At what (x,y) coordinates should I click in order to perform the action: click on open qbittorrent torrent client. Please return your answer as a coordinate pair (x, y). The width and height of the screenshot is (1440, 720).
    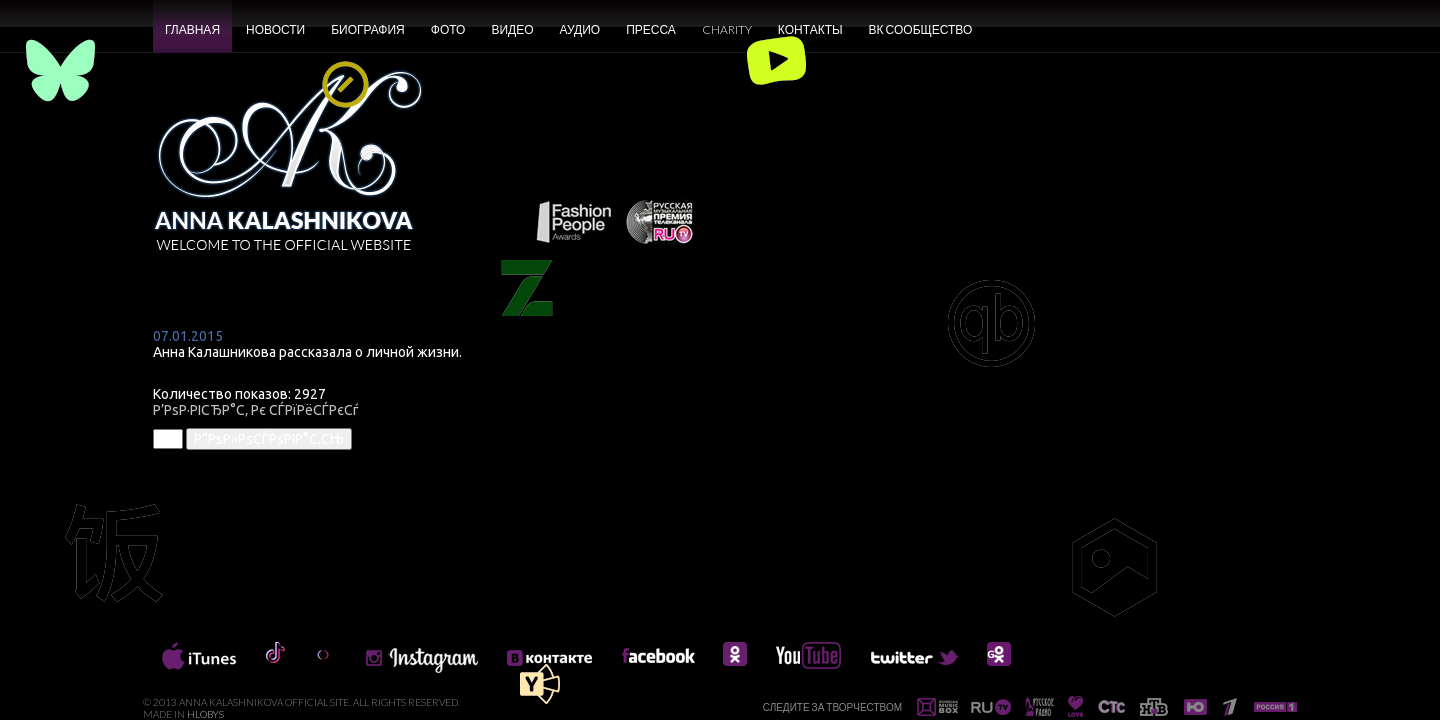
    Looking at the image, I should click on (991, 323).